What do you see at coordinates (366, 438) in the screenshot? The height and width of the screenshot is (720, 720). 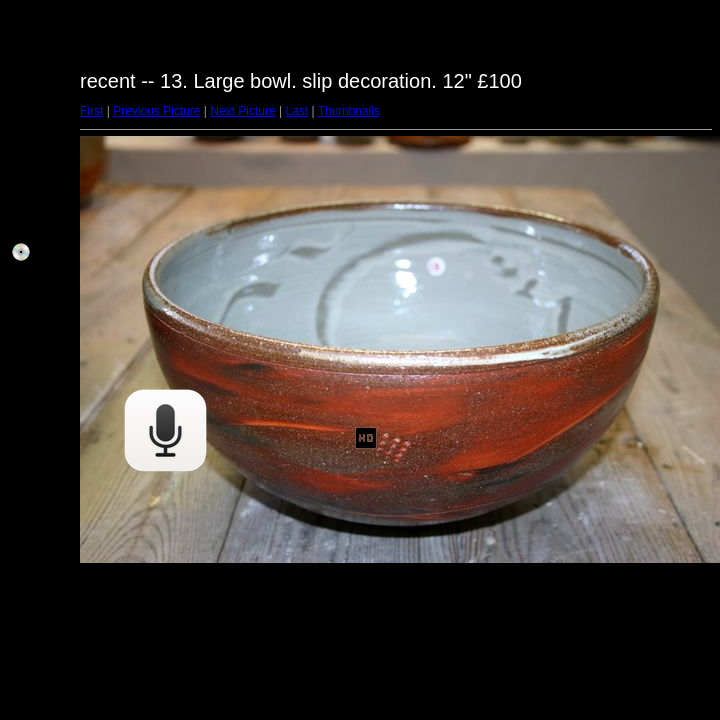 I see `indicates high definition video quality available` at bounding box center [366, 438].